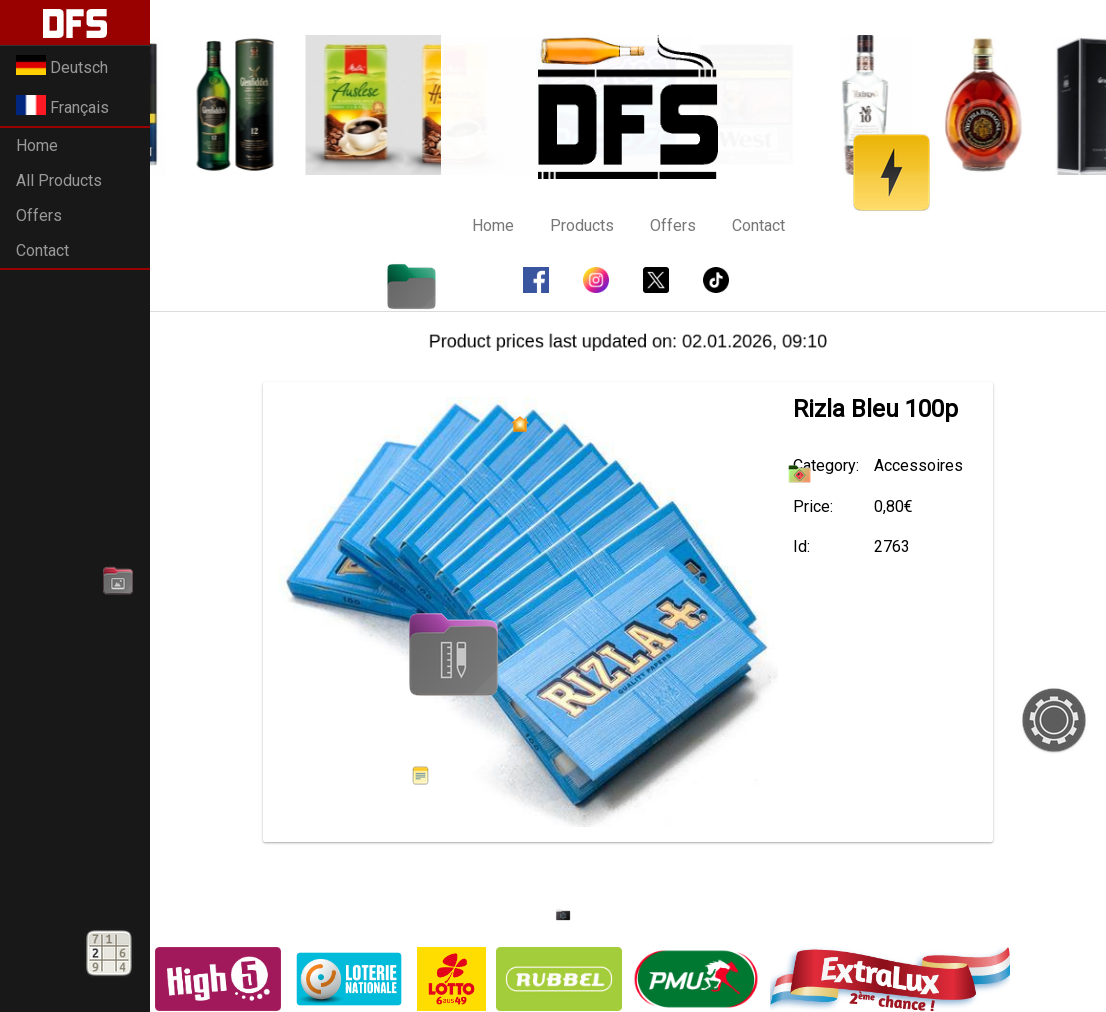 The width and height of the screenshot is (1106, 1012). I want to click on open bijiben notes app, so click(420, 775).